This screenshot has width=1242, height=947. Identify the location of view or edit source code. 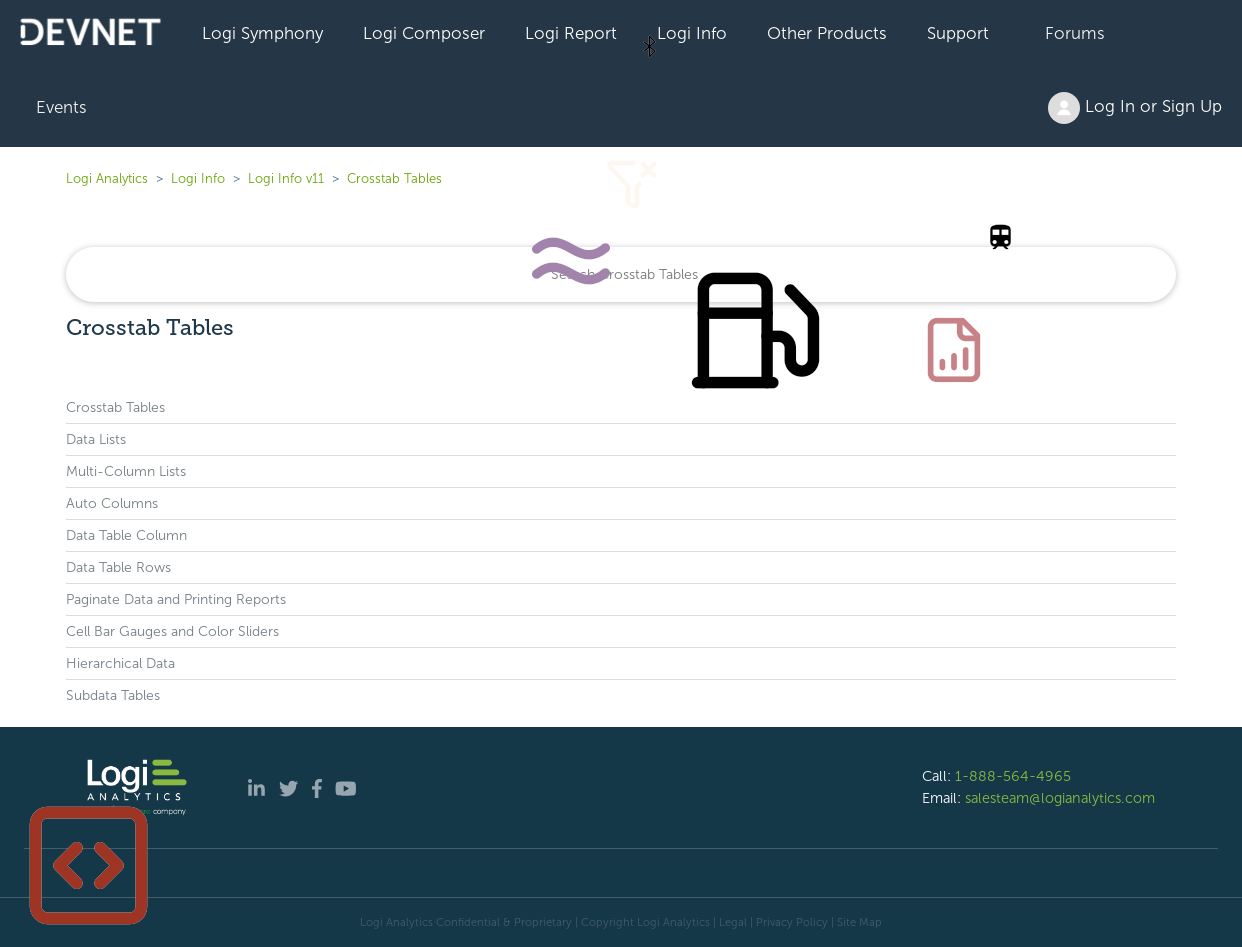
(88, 865).